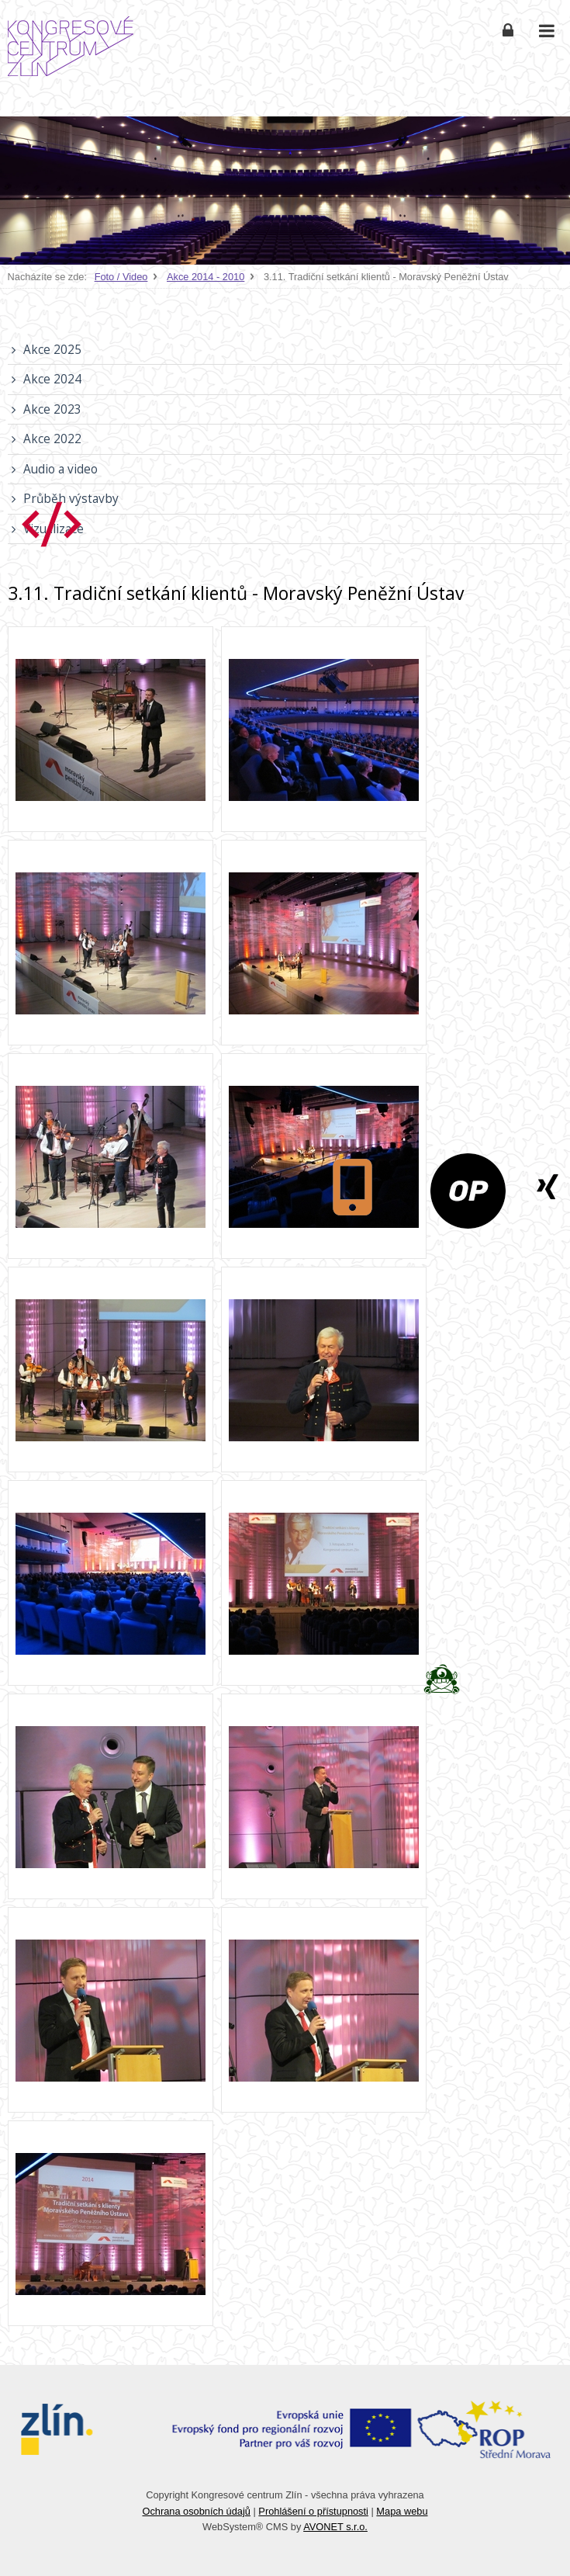  Describe the element at coordinates (51, 524) in the screenshot. I see `view or edit source code` at that location.